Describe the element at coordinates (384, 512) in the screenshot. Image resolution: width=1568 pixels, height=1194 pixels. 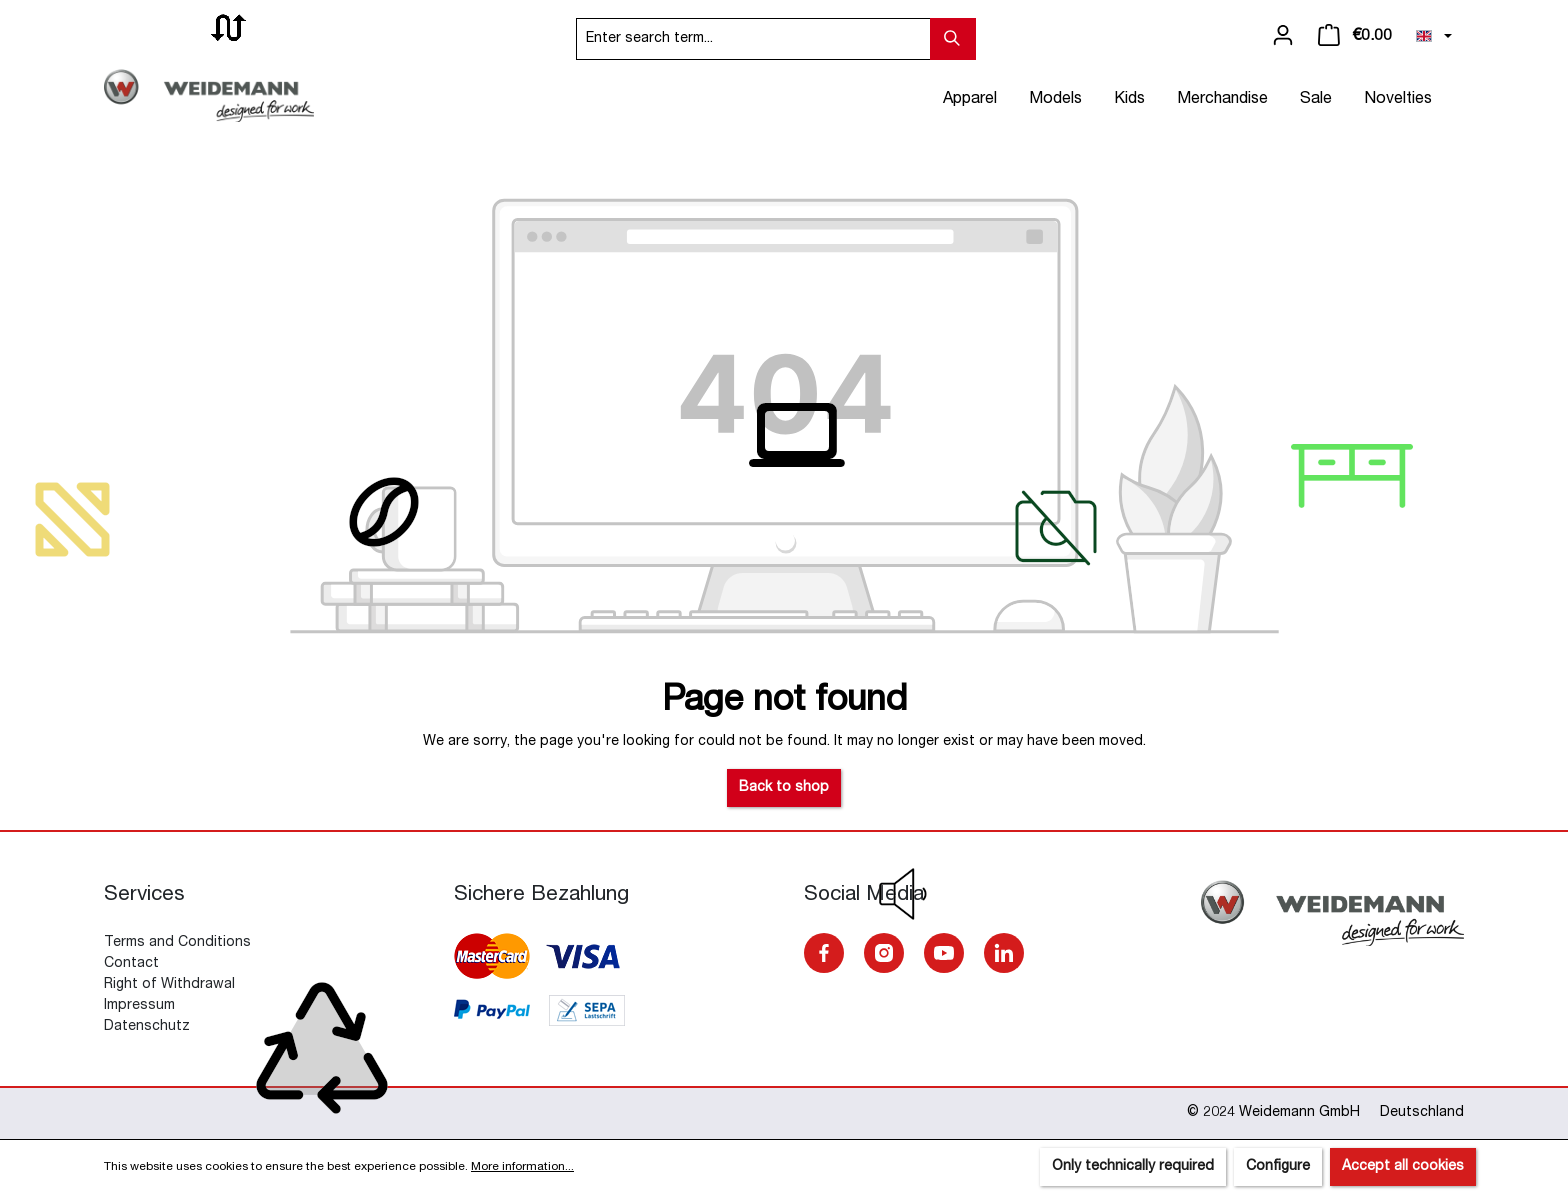
I see `browse coffee shop locations` at that location.